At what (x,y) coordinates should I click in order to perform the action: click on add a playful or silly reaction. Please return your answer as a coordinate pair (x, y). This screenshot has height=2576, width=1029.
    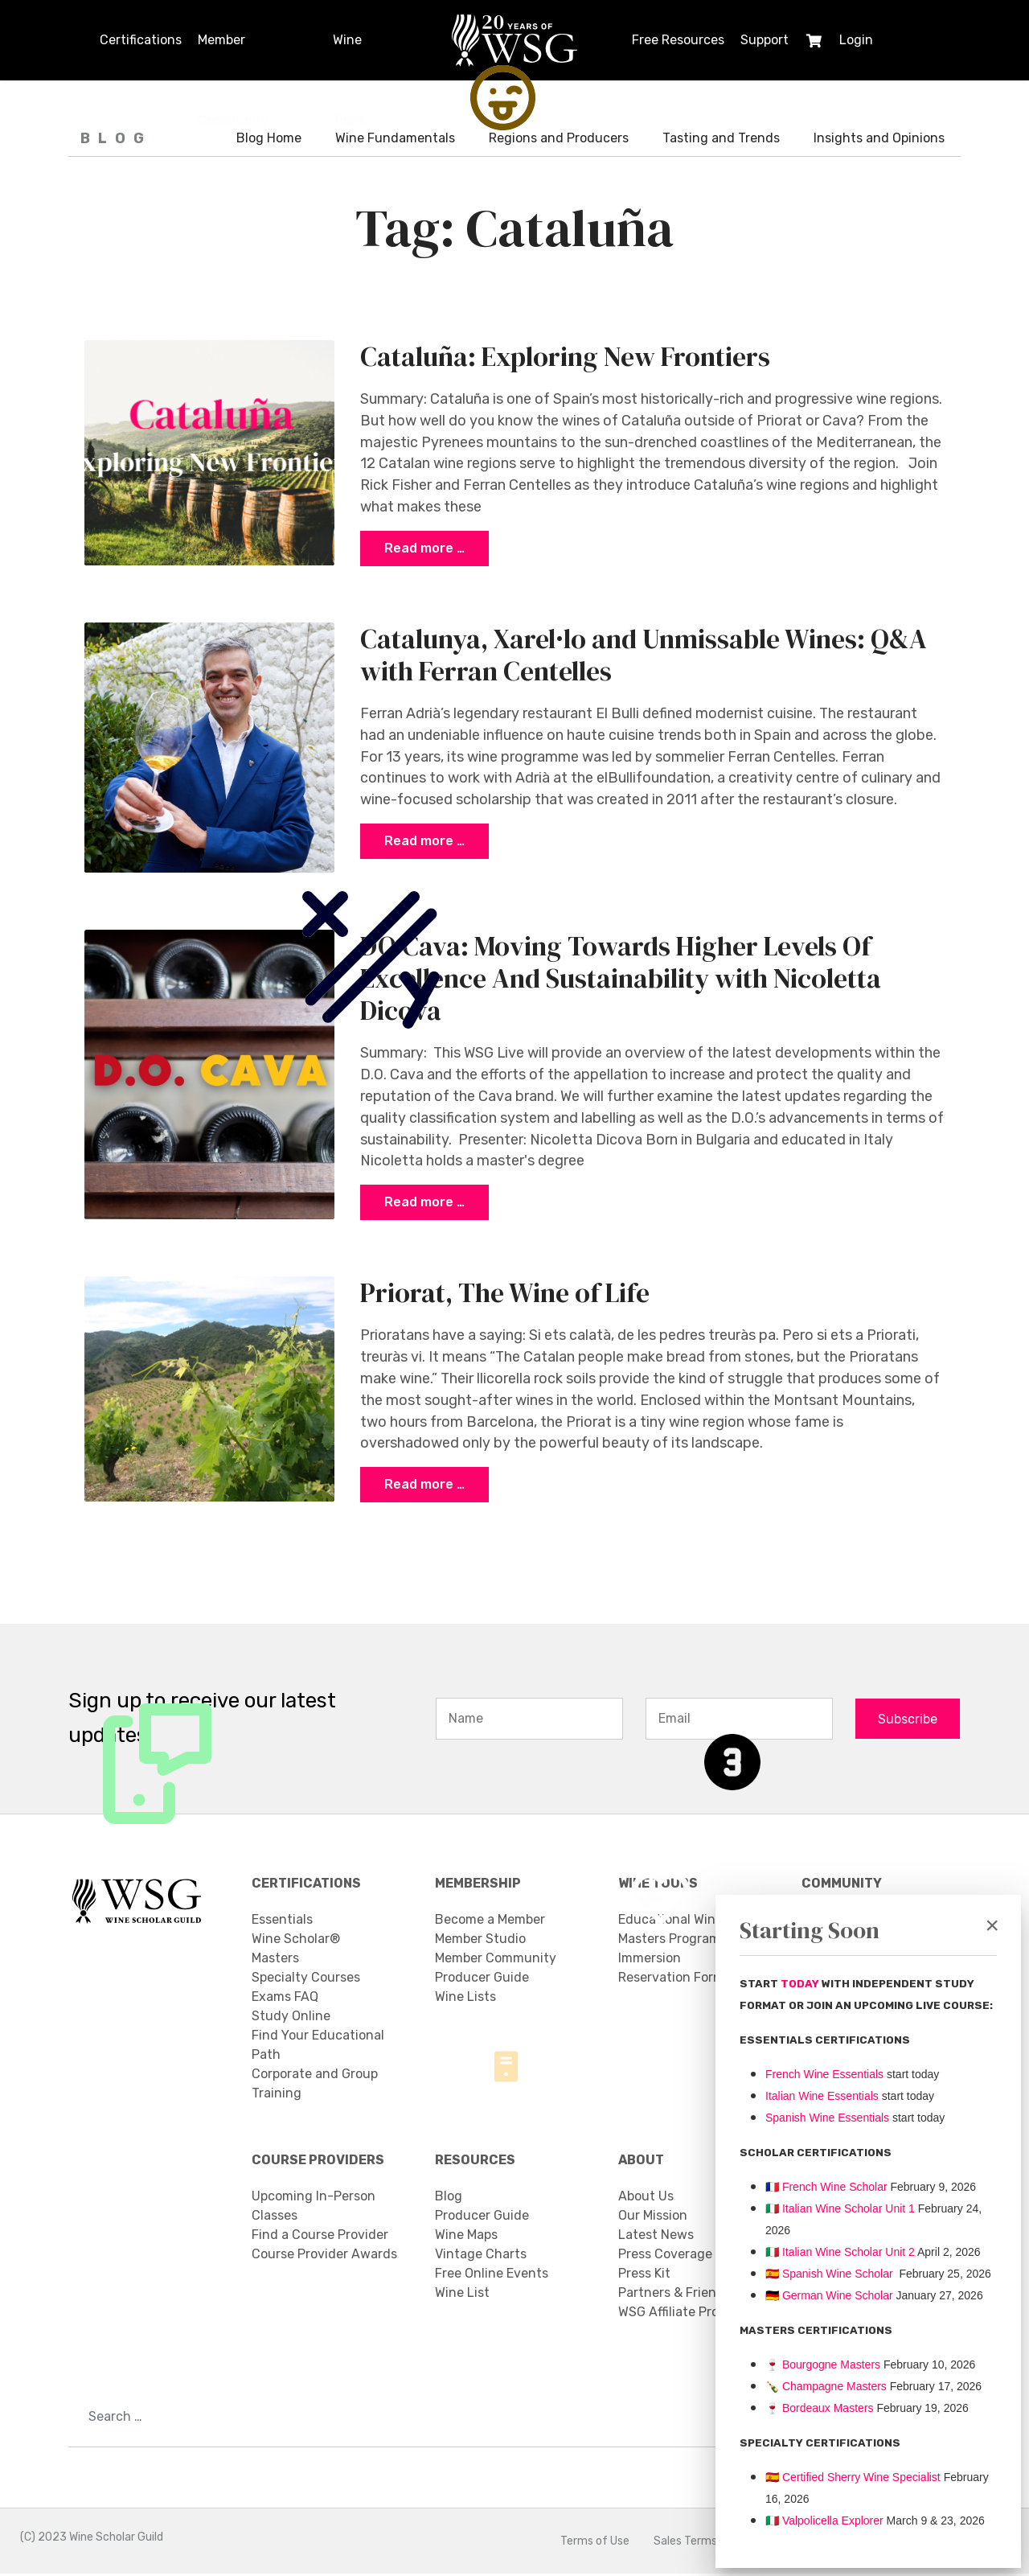
    Looking at the image, I should click on (502, 97).